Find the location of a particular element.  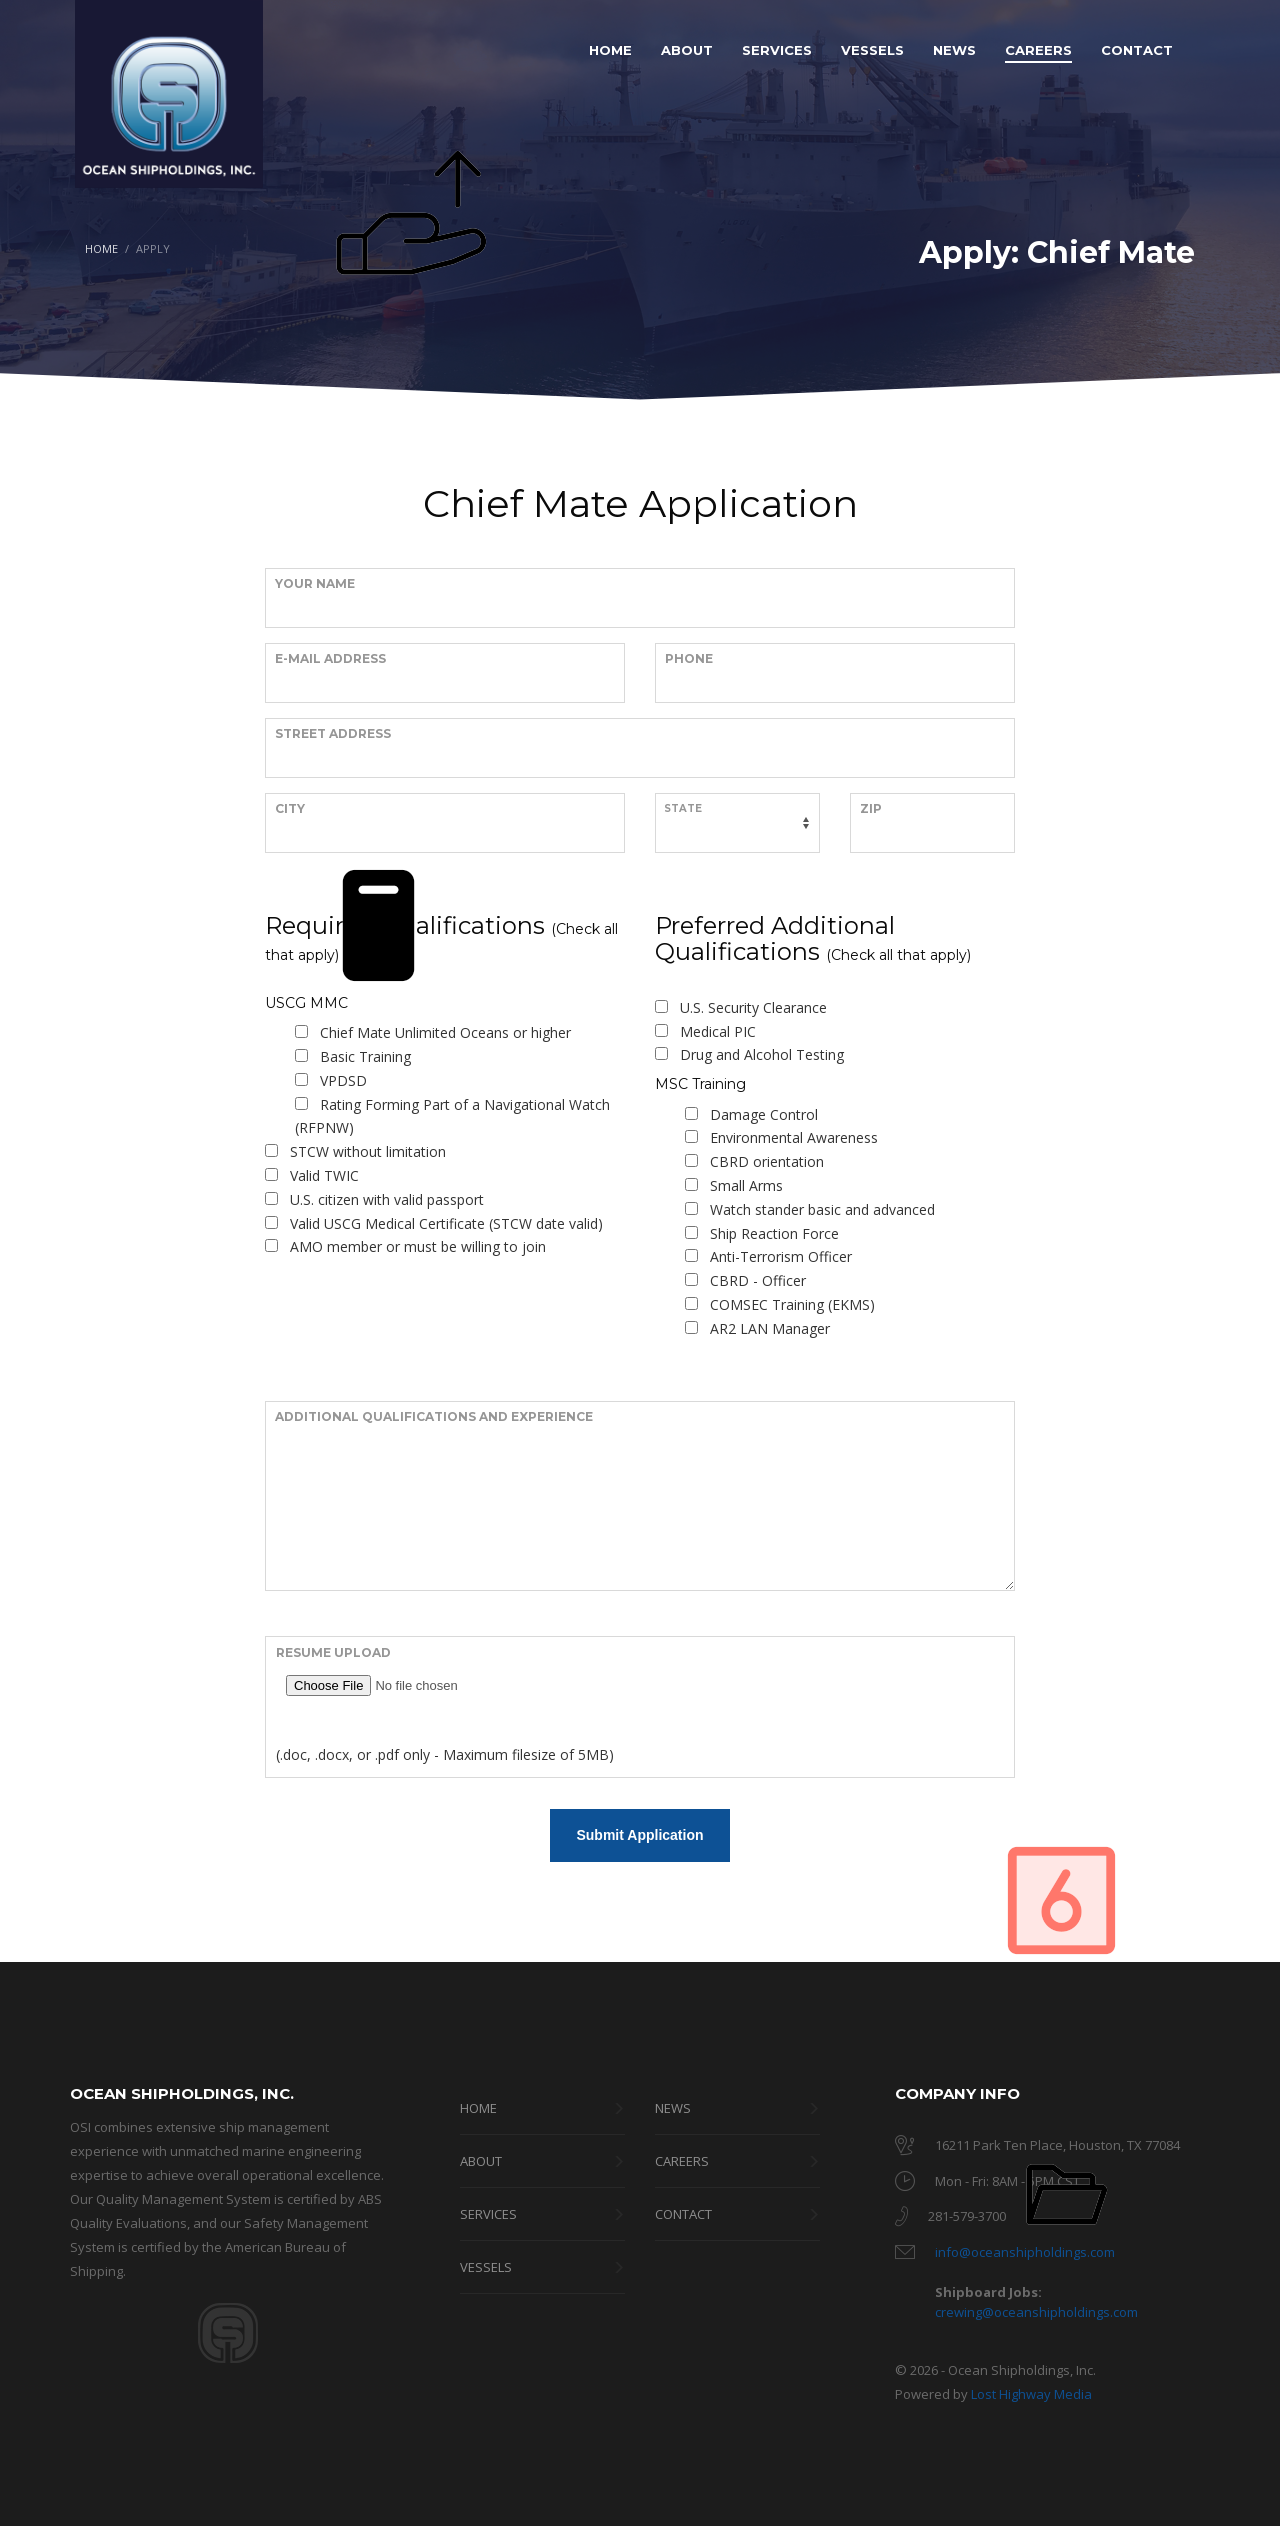

open folder to view contents is located at coordinates (1064, 2193).